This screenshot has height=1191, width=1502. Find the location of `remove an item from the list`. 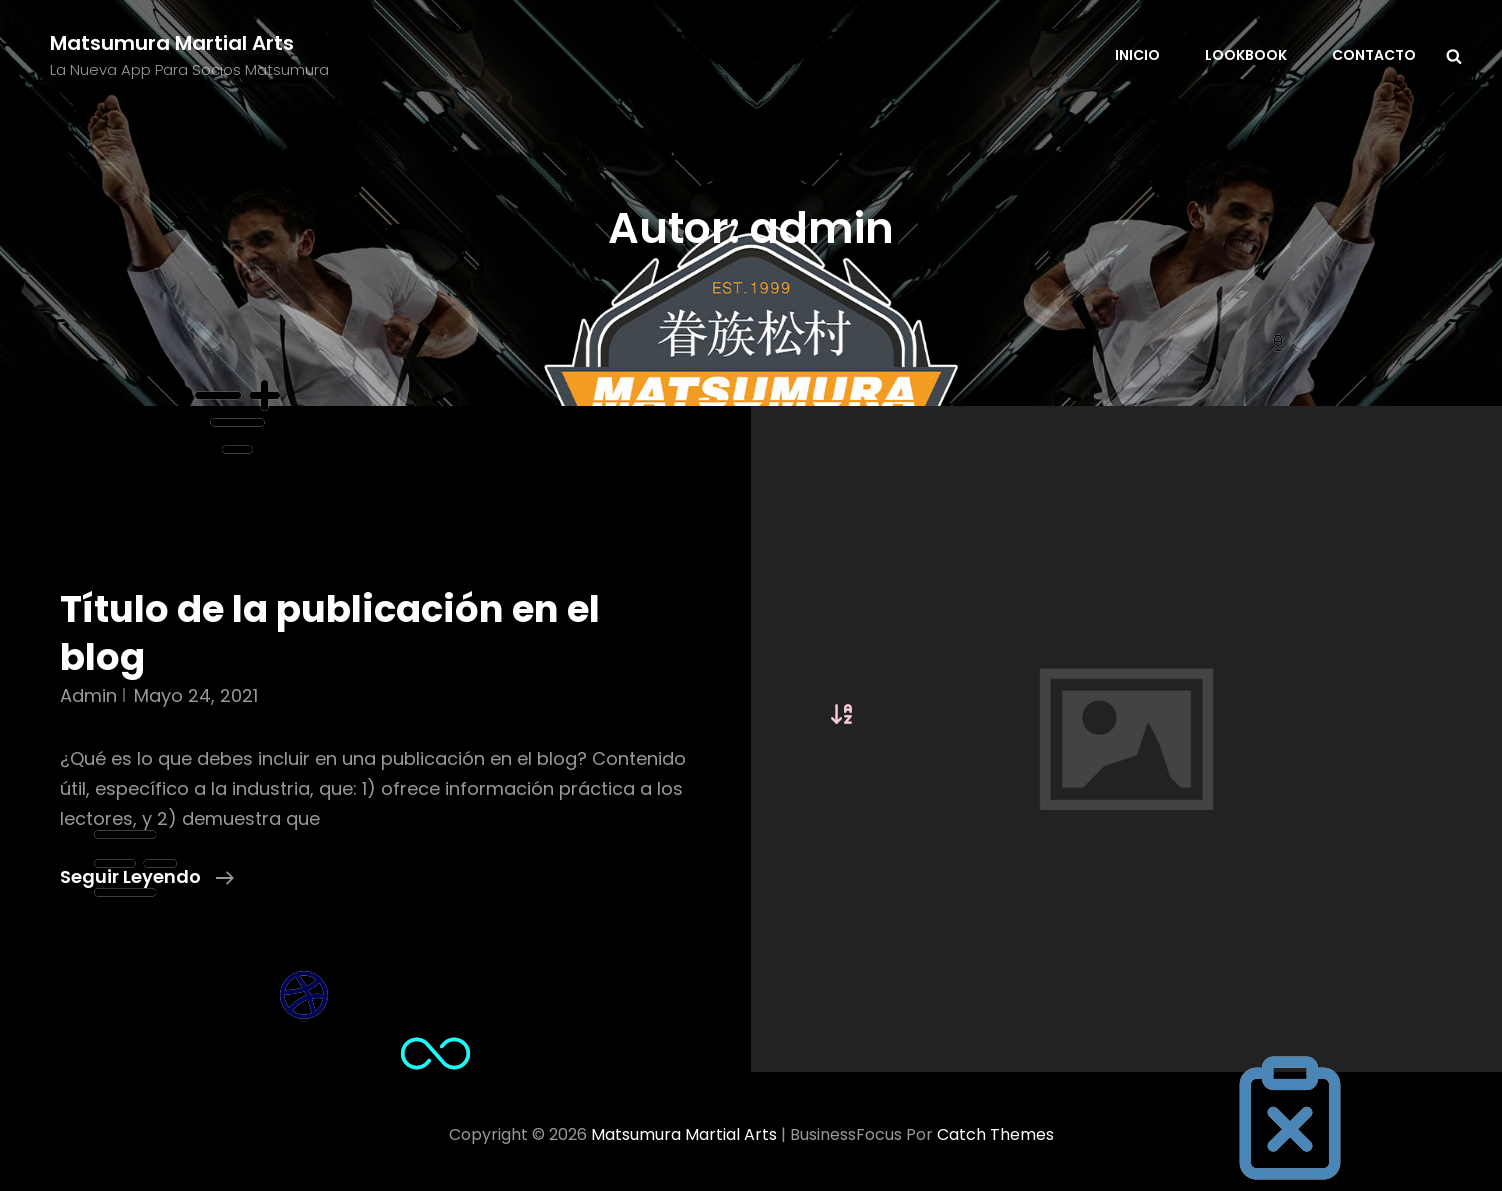

remove an item from the list is located at coordinates (135, 863).